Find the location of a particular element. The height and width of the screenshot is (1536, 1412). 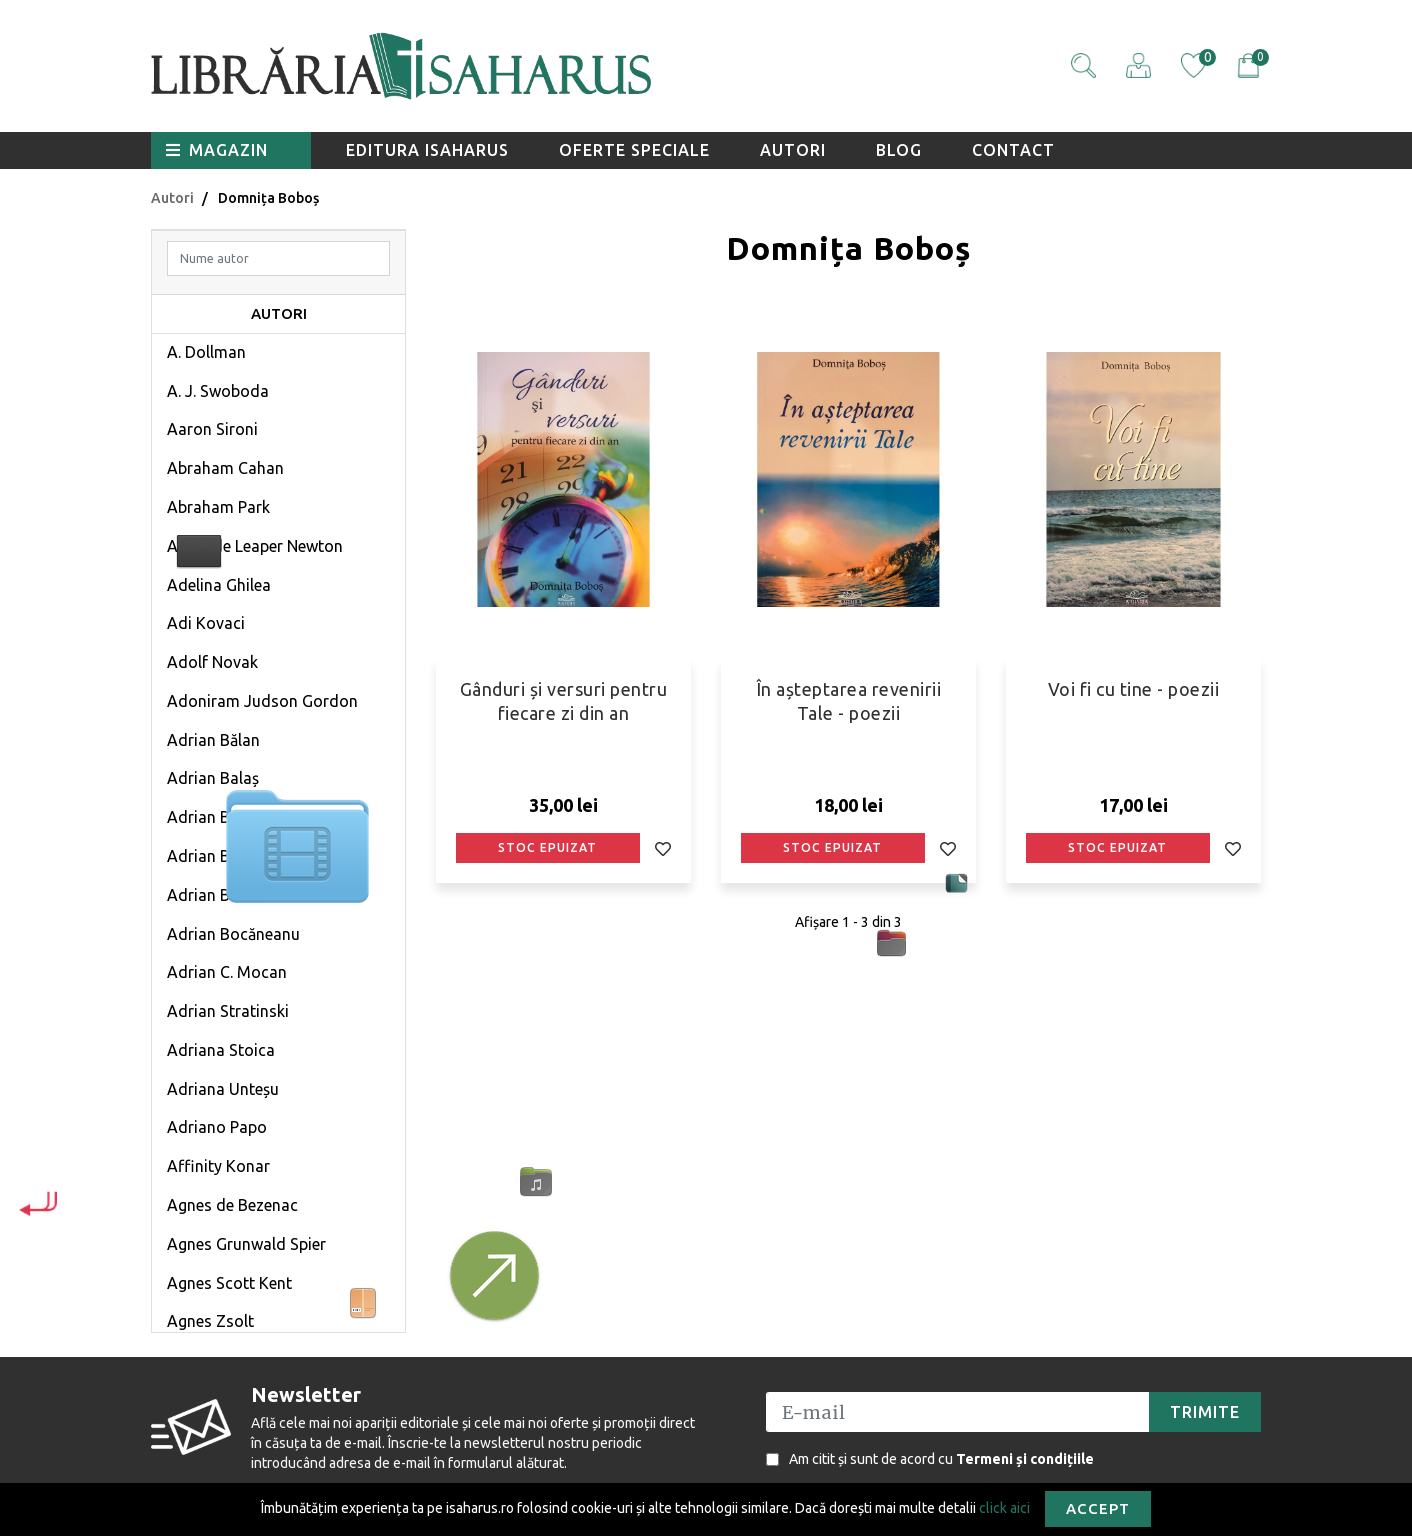

change desktop wallpaper settings is located at coordinates (956, 882).